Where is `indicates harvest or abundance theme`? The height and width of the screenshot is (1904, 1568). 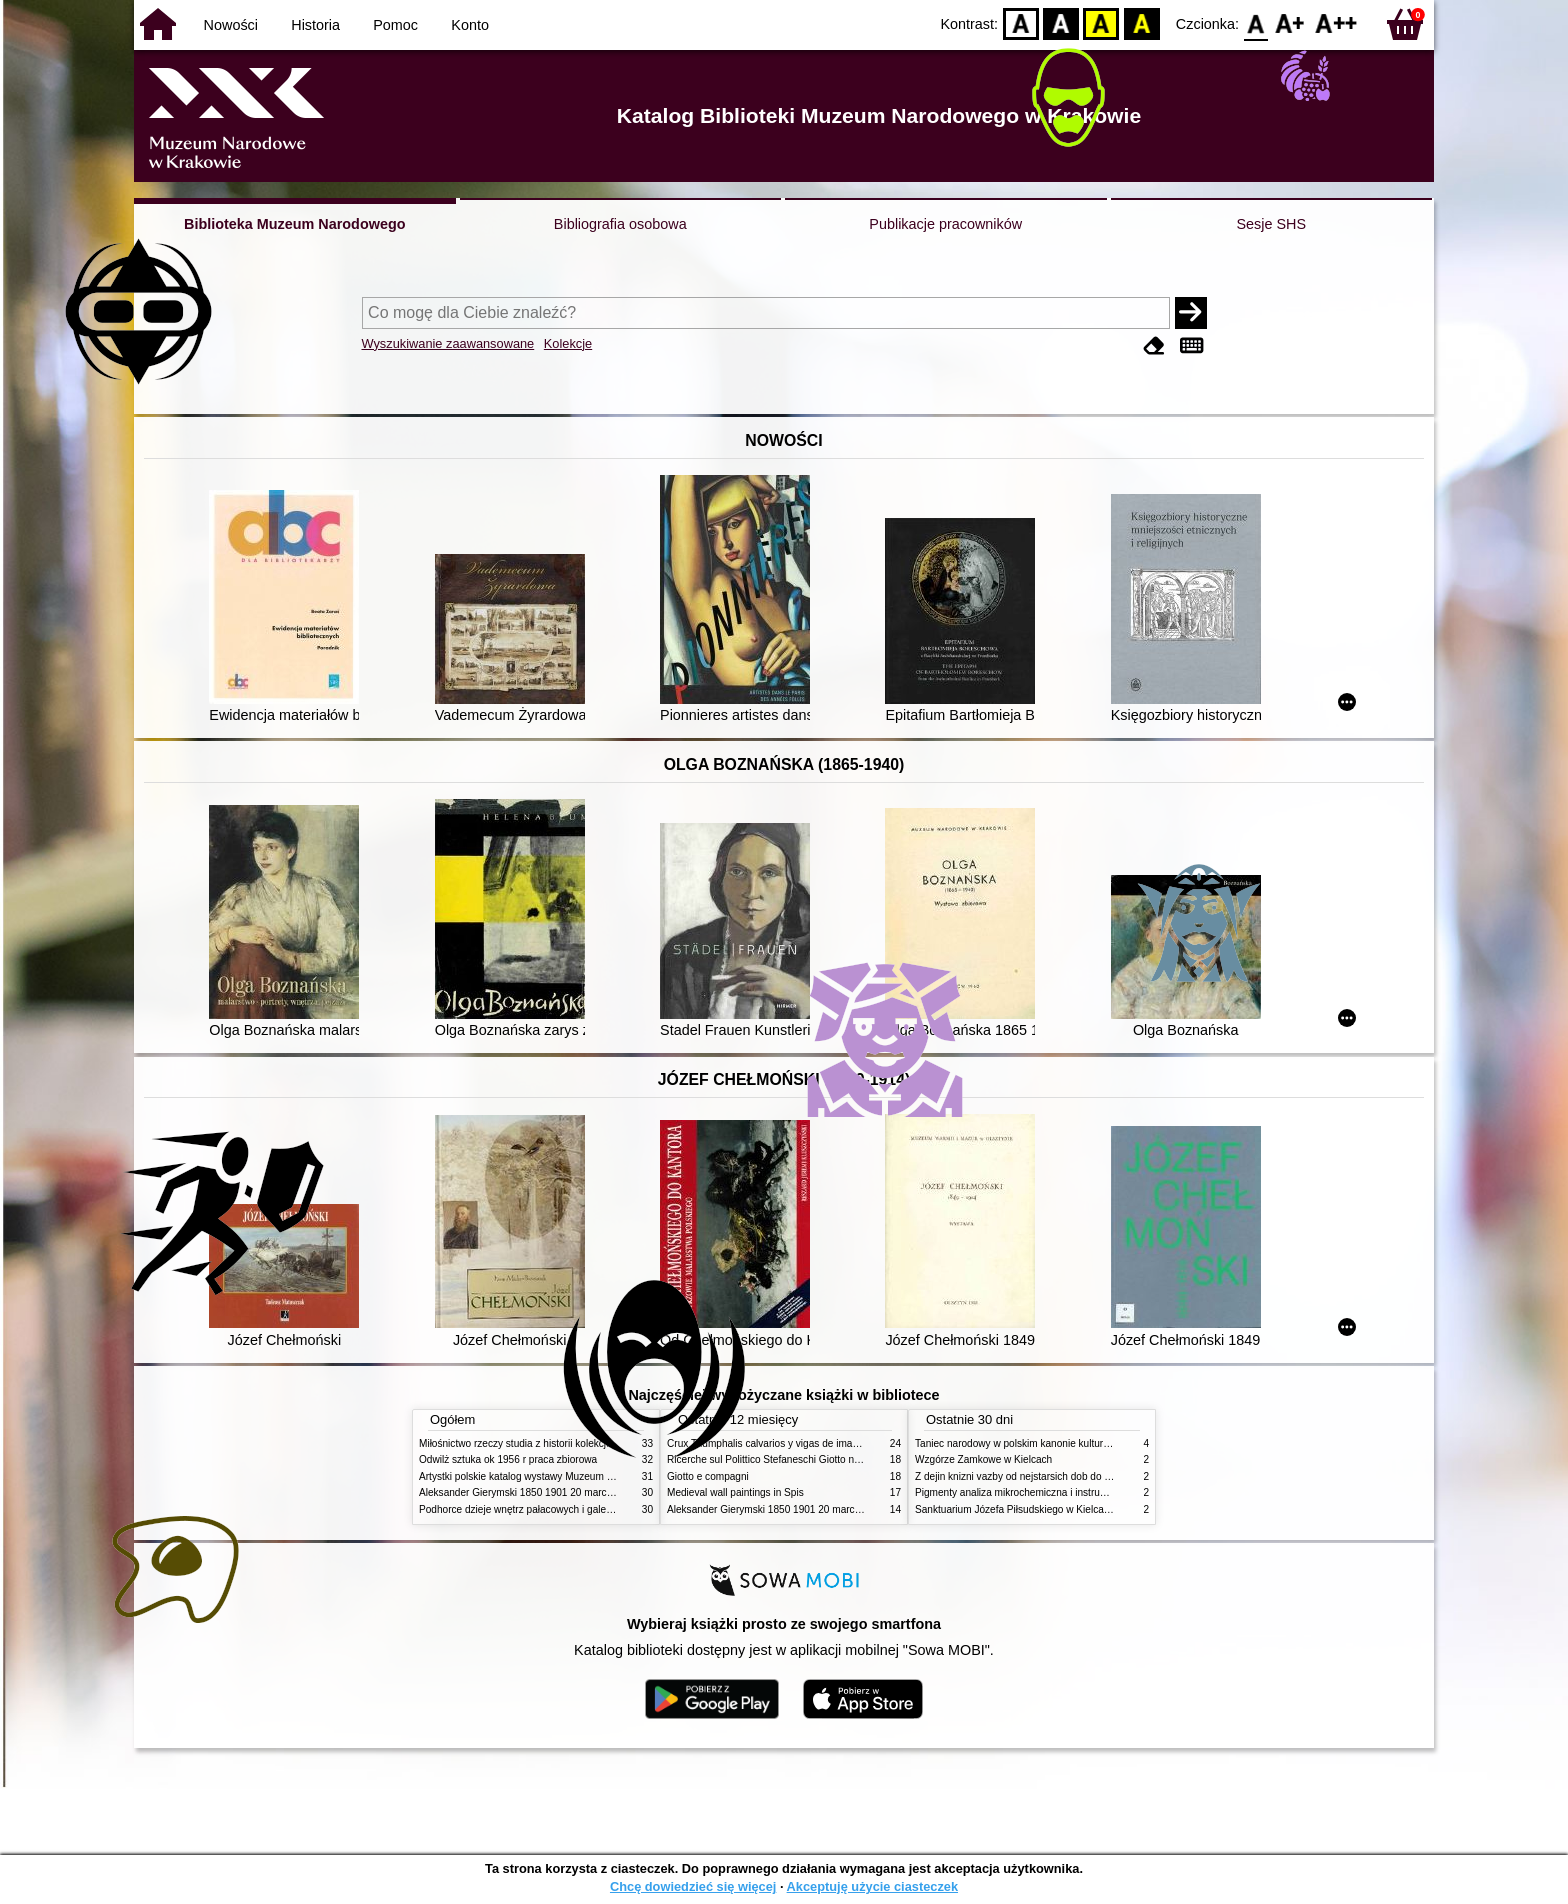 indicates harvest or abundance theme is located at coordinates (1305, 75).